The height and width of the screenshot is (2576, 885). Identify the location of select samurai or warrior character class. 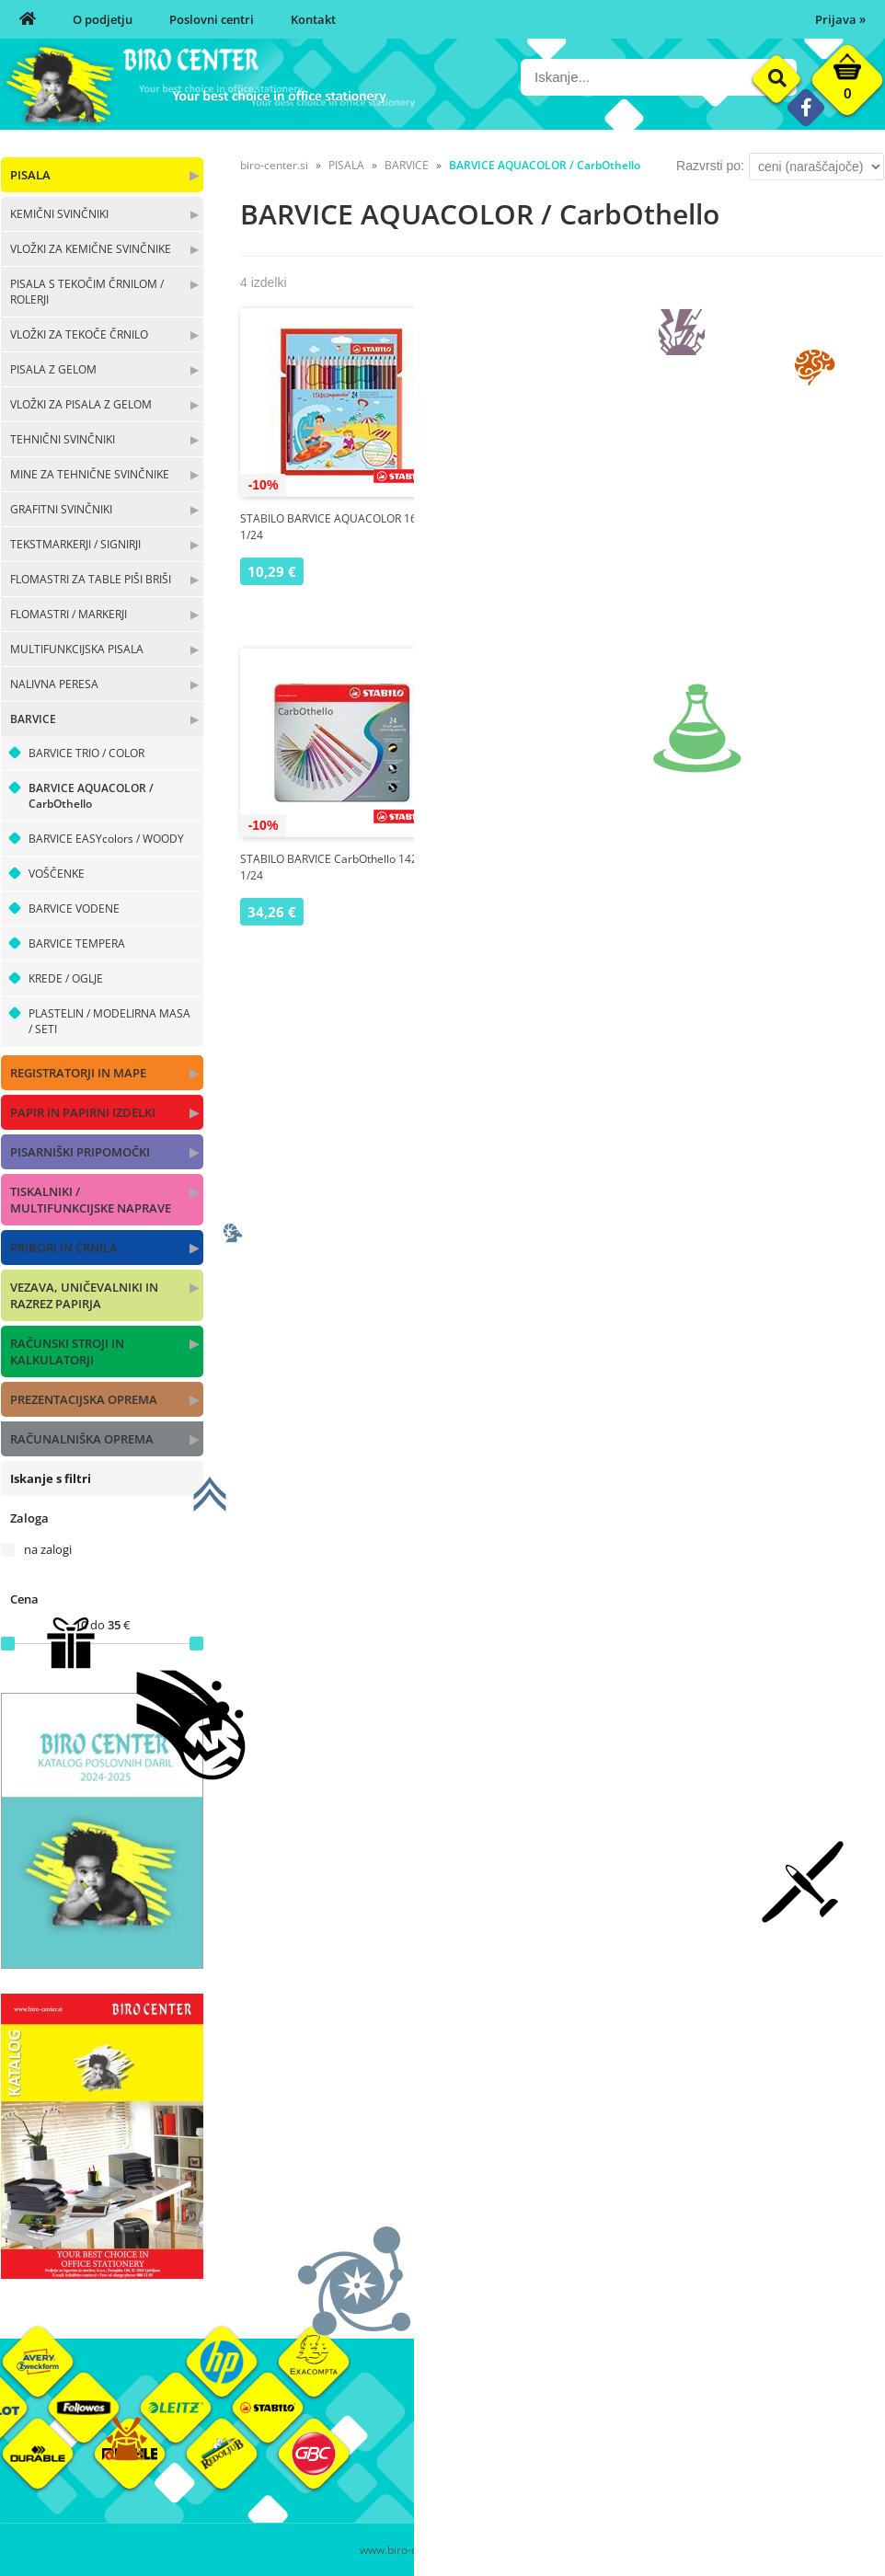
(126, 2438).